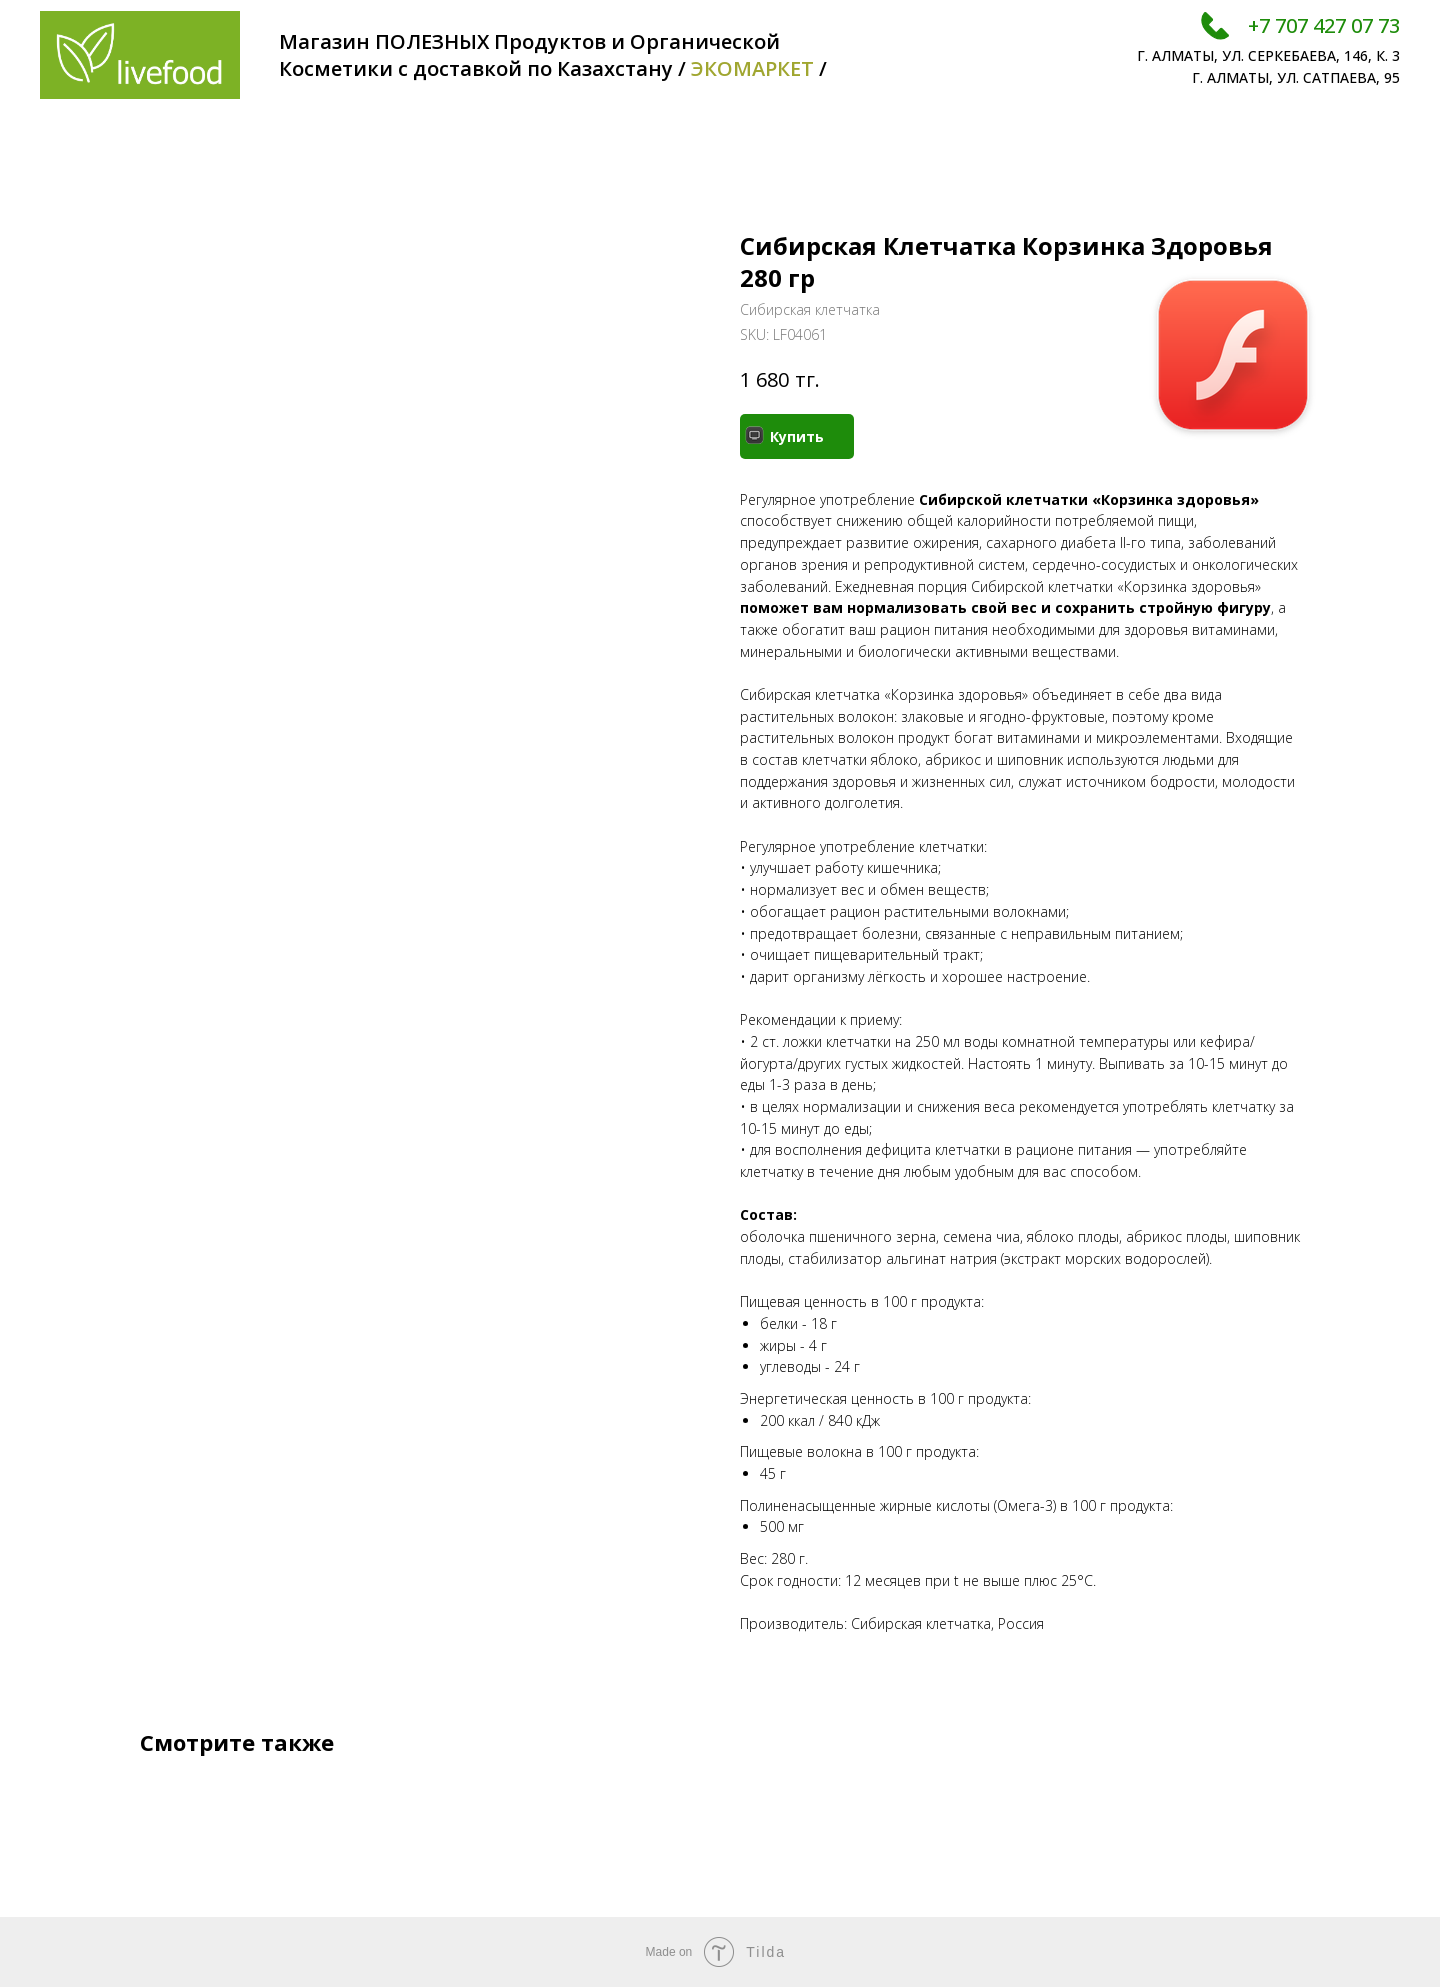 The height and width of the screenshot is (1987, 1440). I want to click on open Adobe Flash Player, so click(1233, 355).